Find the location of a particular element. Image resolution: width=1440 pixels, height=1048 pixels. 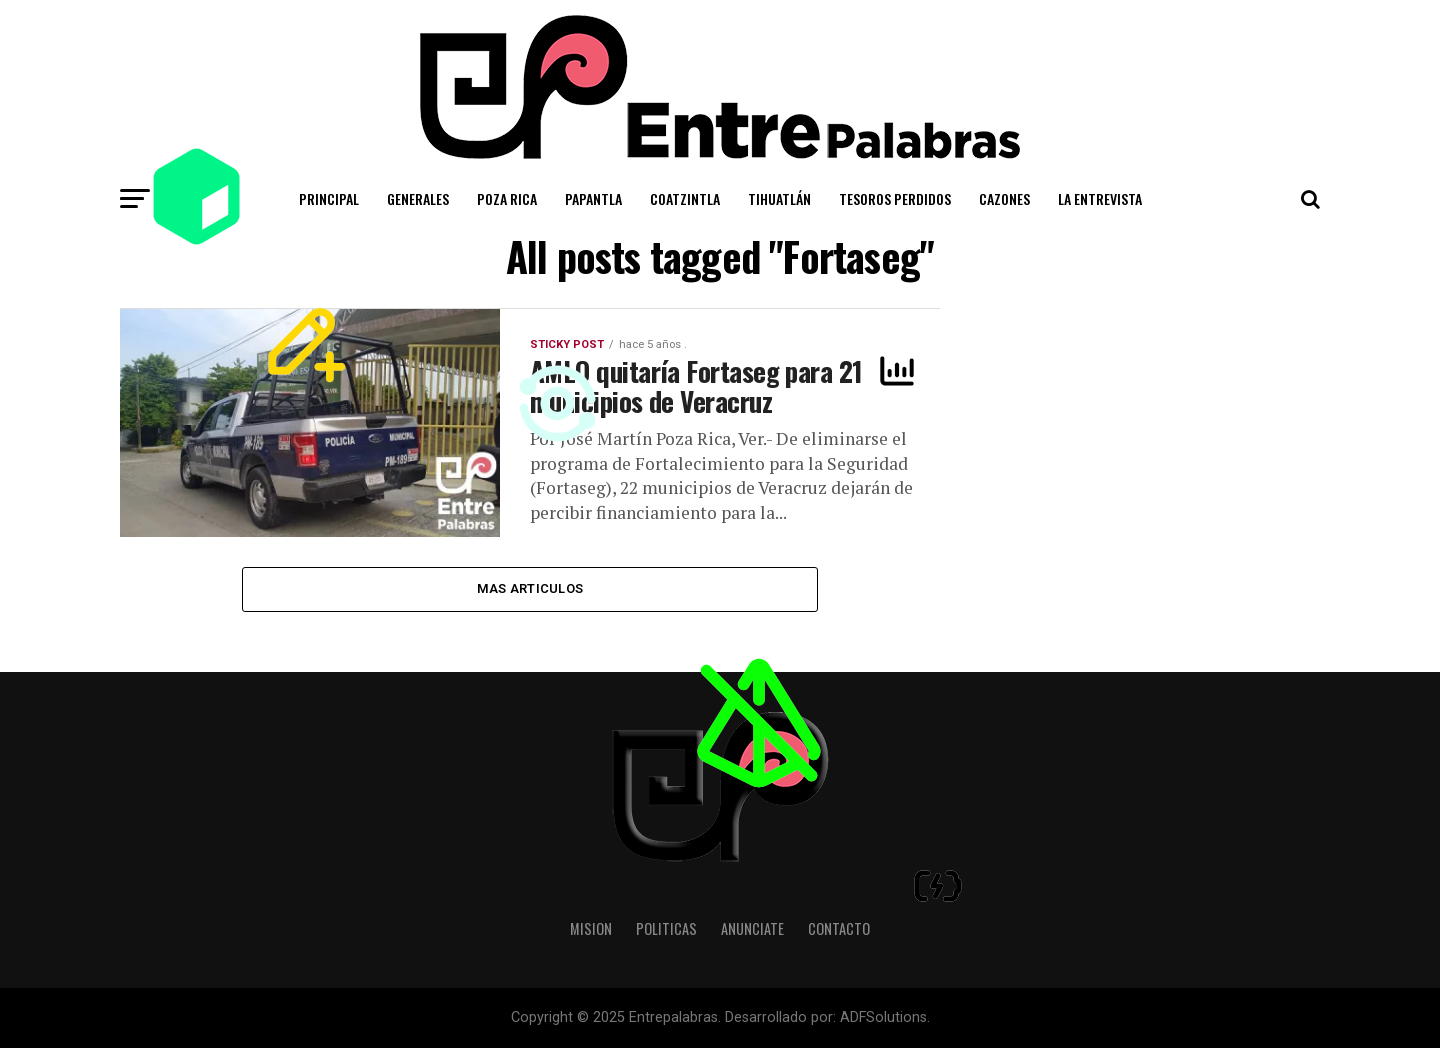

create a new note or document is located at coordinates (303, 340).